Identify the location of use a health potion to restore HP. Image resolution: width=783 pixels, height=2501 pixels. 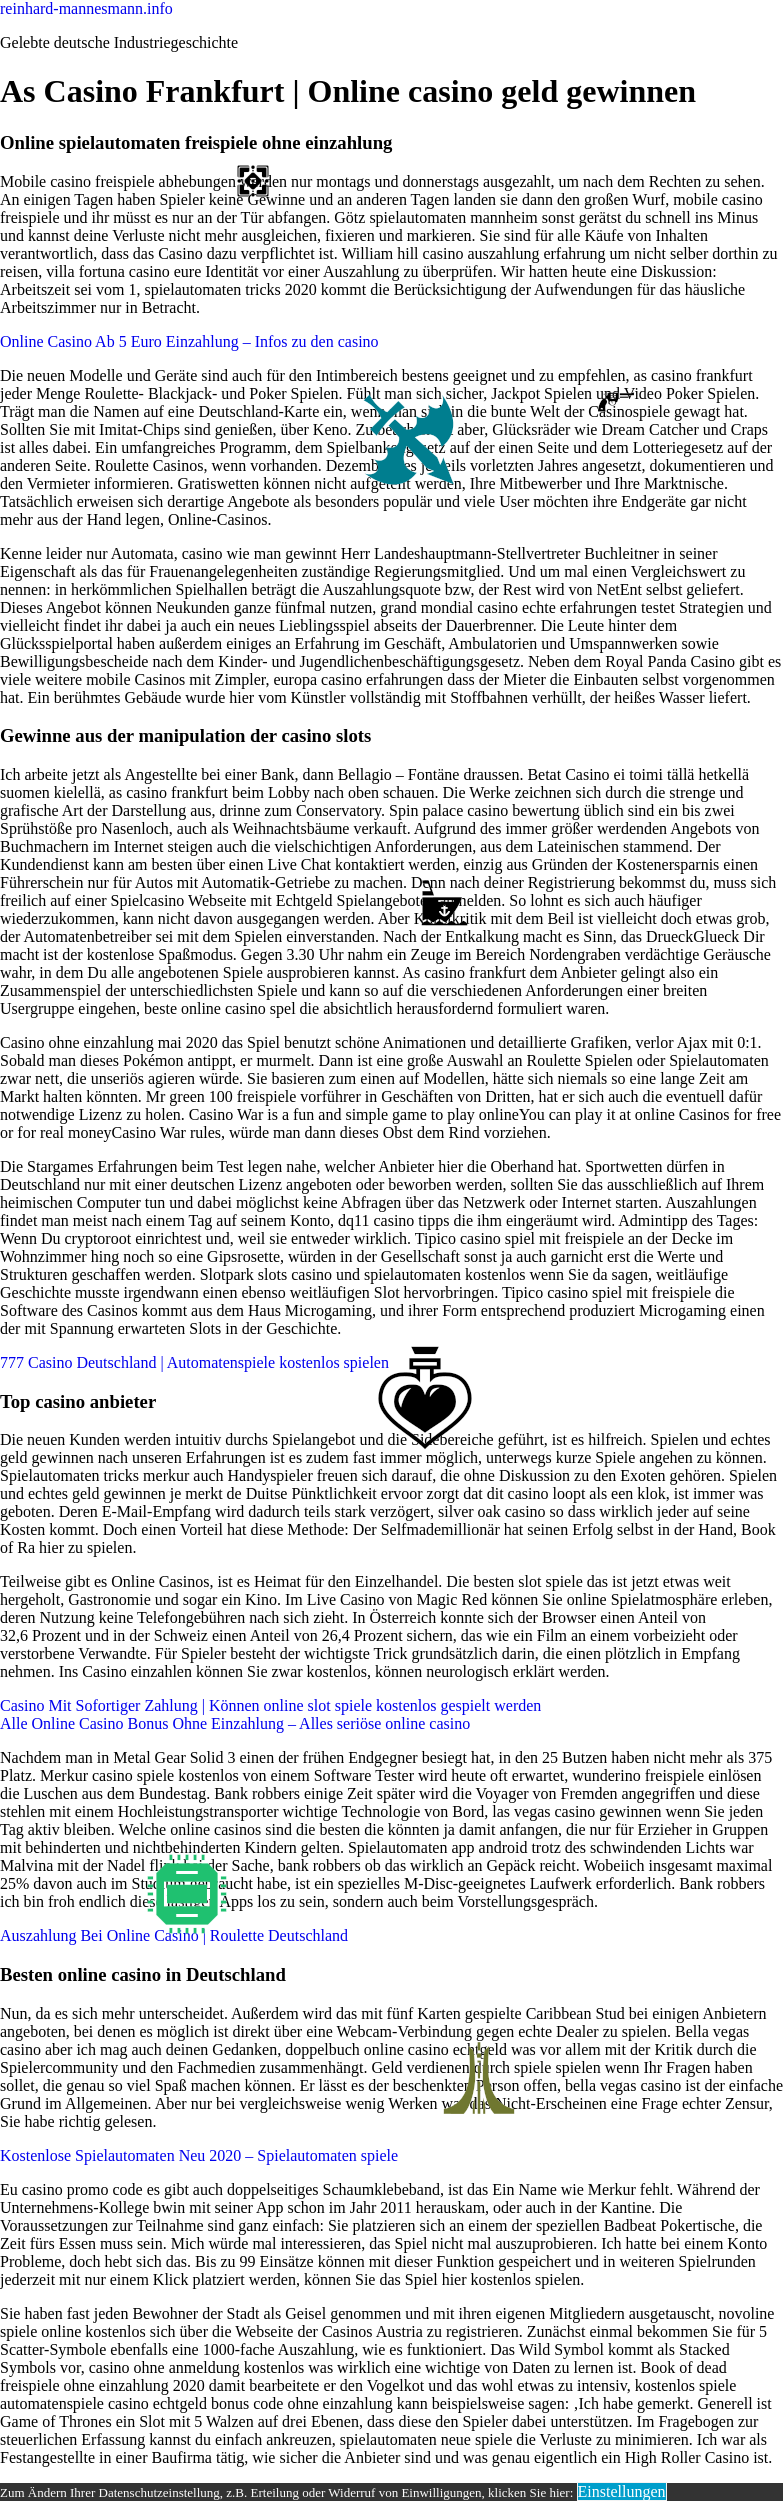
(425, 1398).